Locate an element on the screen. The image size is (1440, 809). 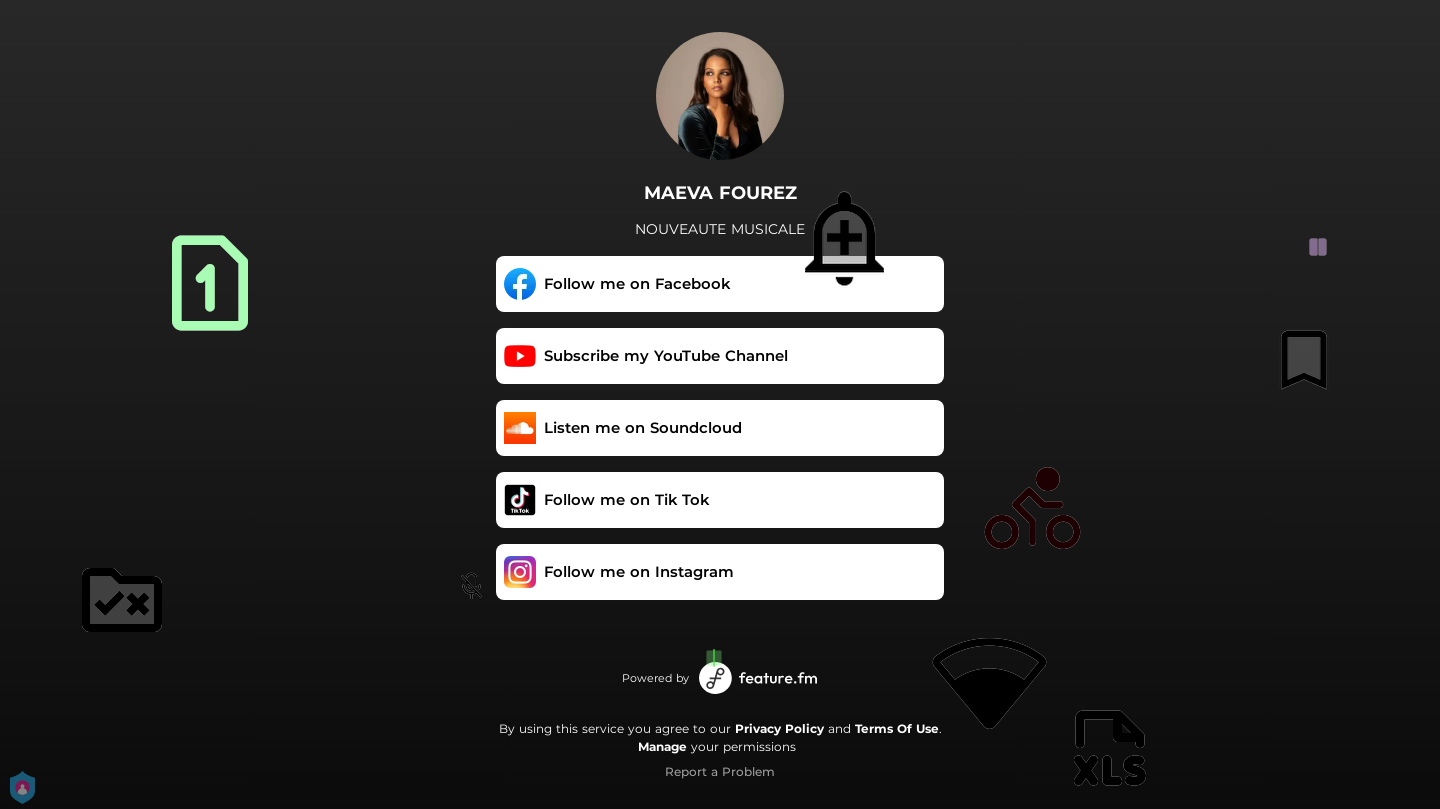
indicates moderate wifi signal strength is located at coordinates (989, 683).